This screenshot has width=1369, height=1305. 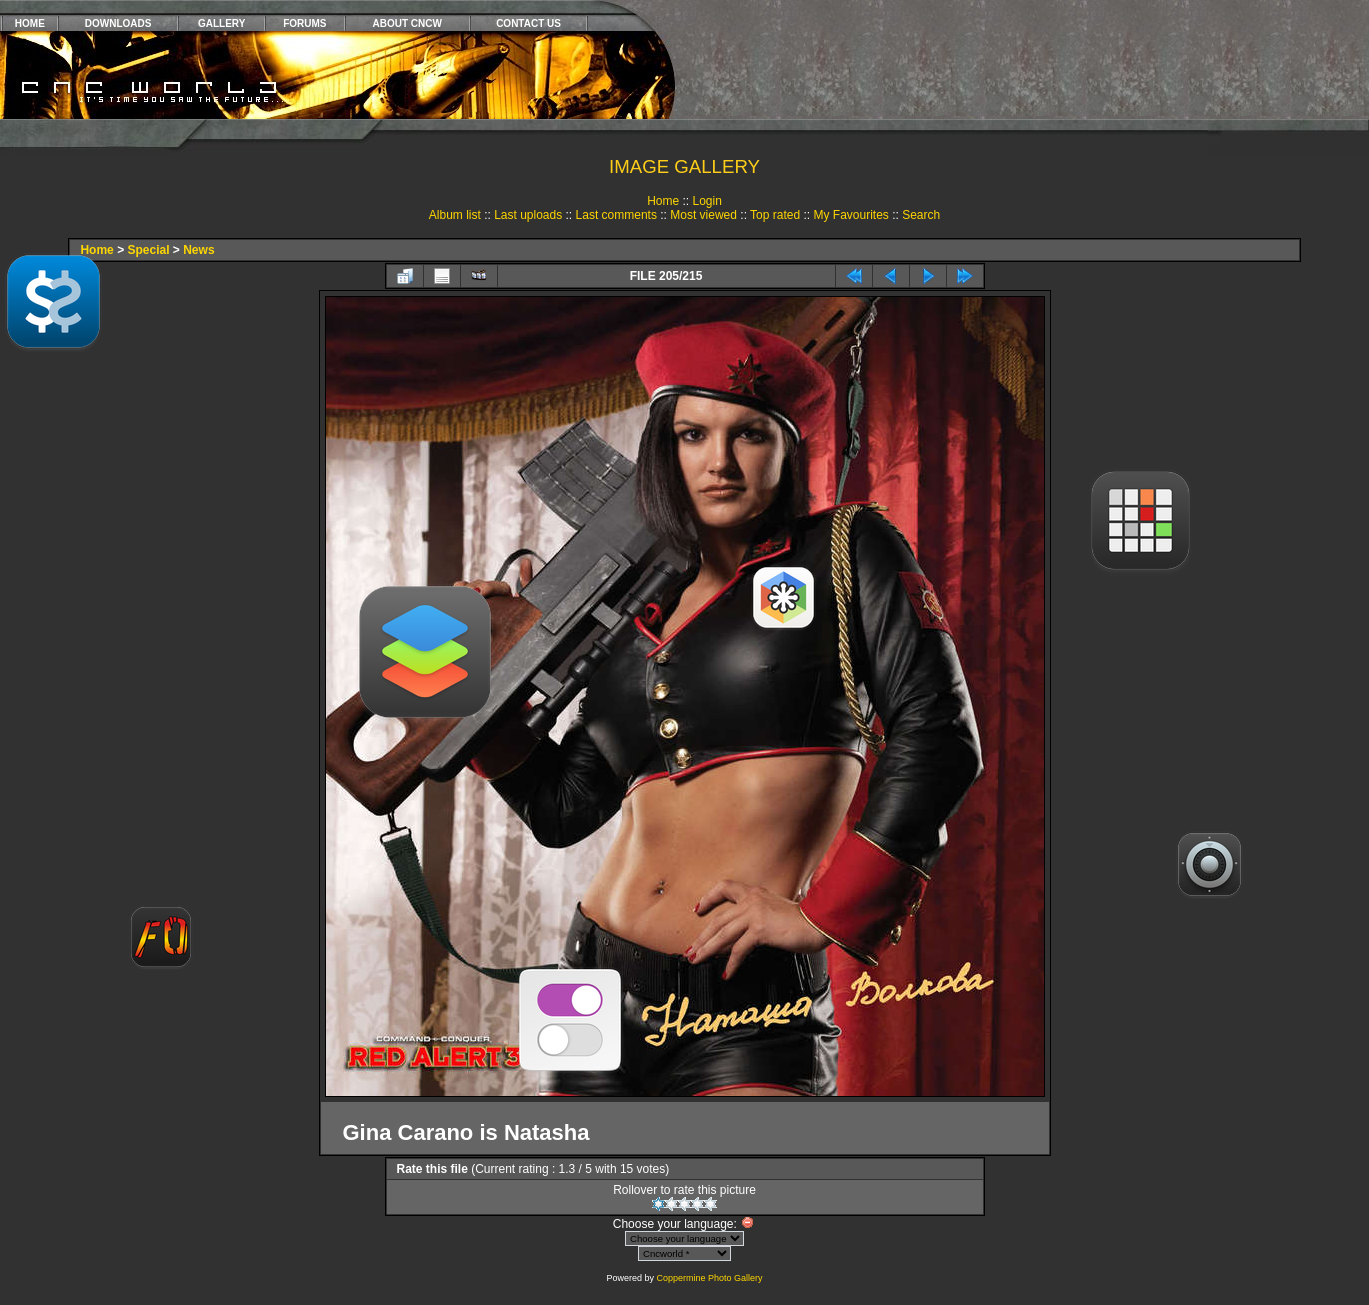 I want to click on open fava, a web interface for beancount accounting, so click(x=53, y=301).